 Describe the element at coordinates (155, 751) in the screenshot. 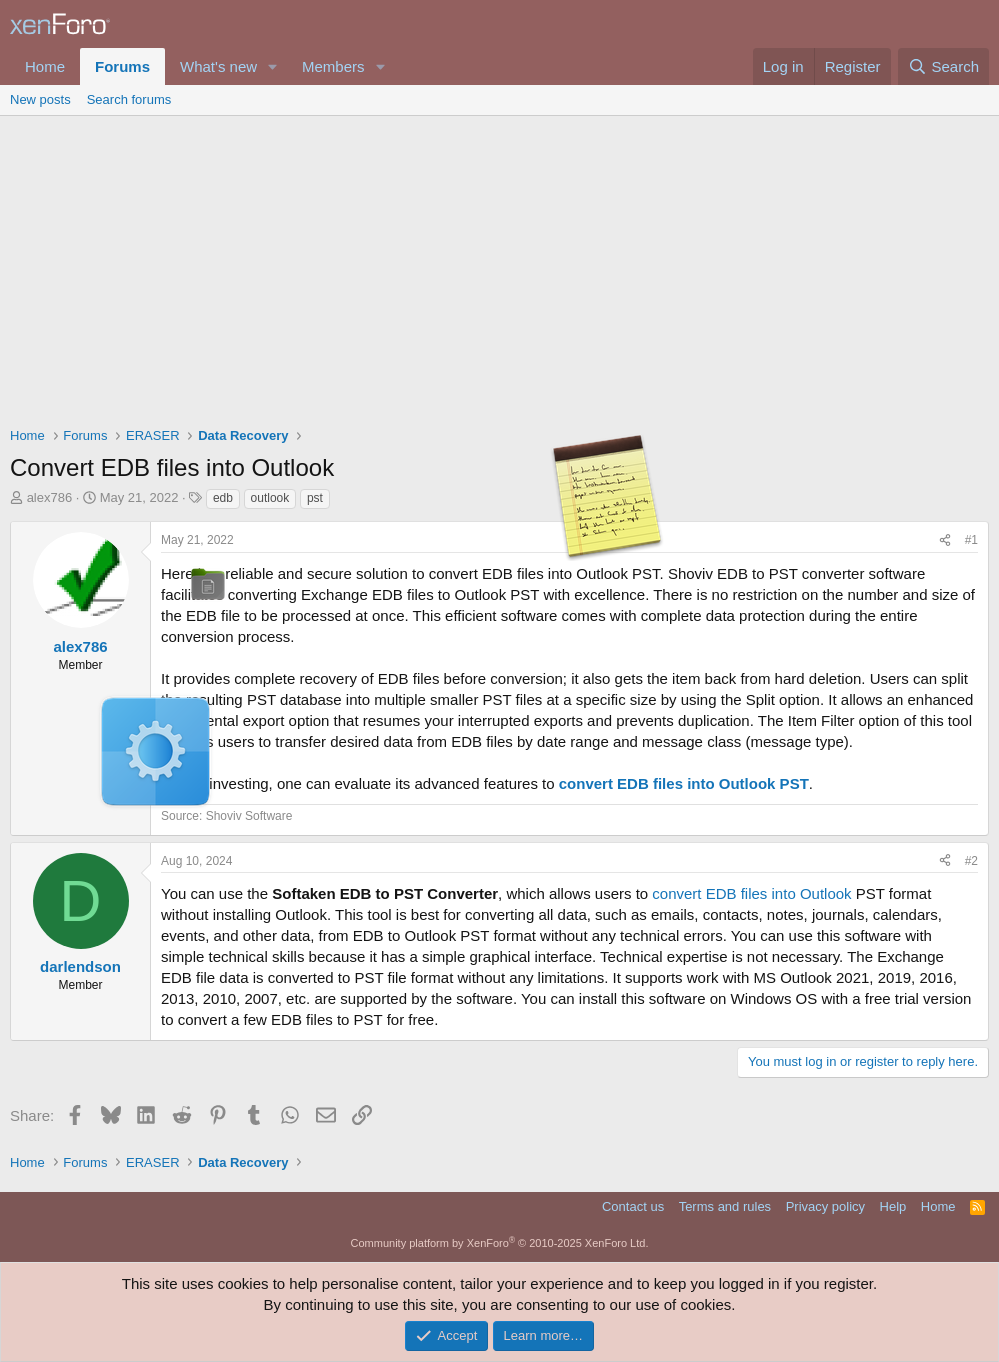

I see `access system runtime components` at that location.